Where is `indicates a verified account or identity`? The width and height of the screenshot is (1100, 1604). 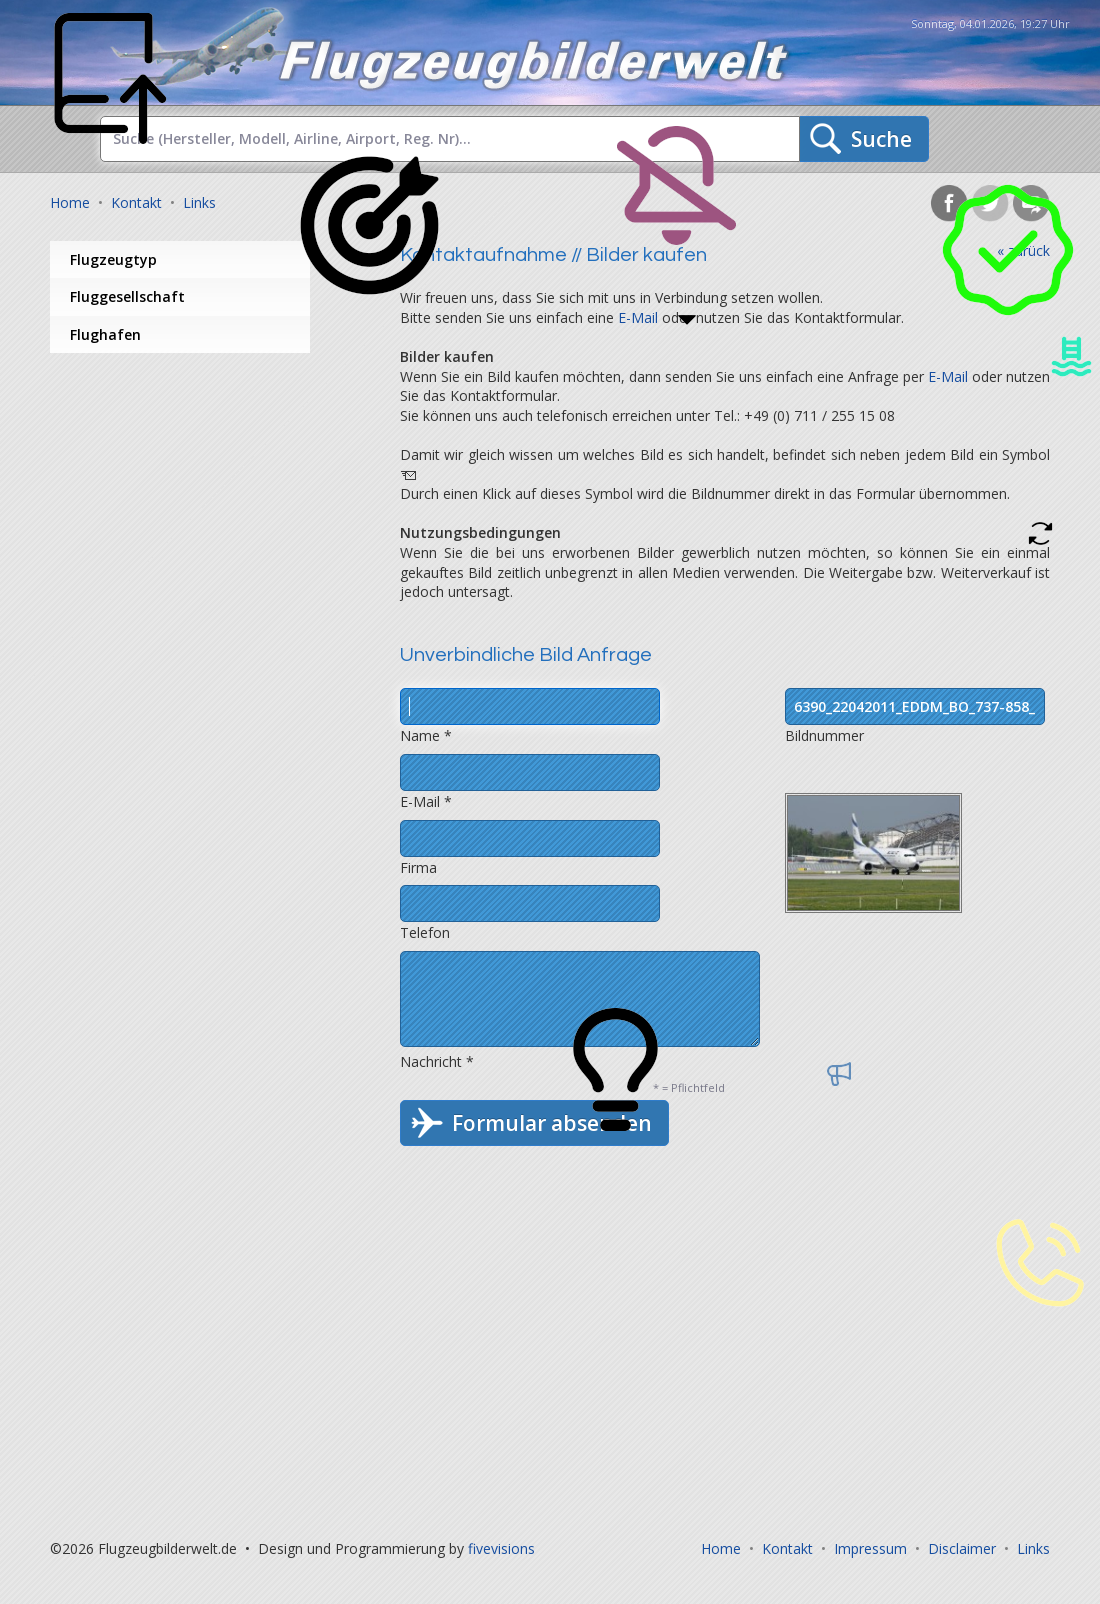 indicates a verified account or identity is located at coordinates (1008, 250).